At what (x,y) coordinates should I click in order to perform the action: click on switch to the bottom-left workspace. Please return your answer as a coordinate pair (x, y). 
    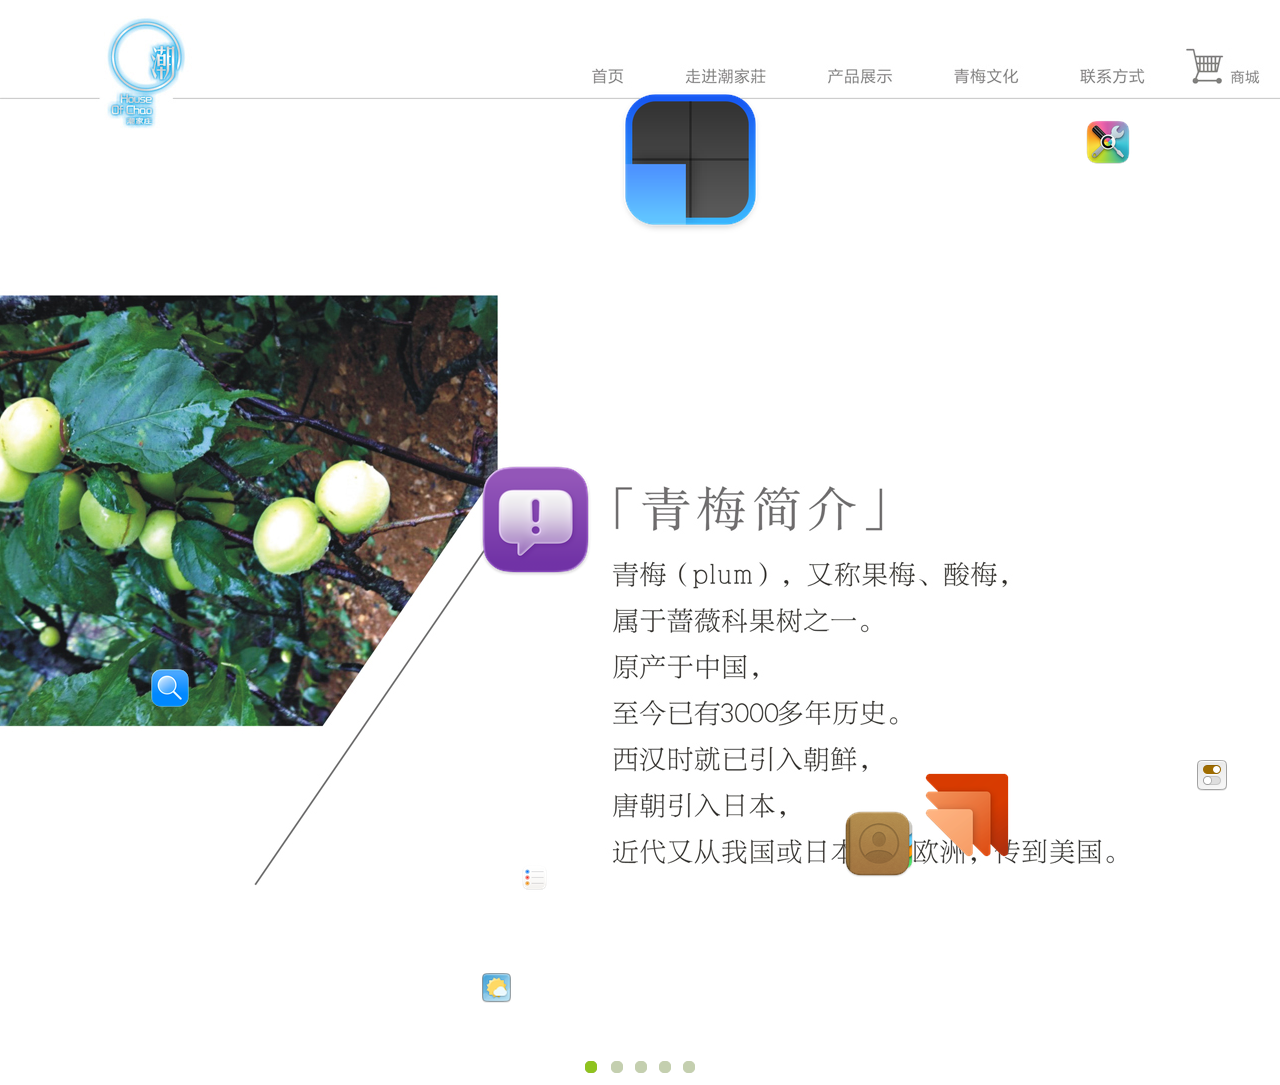
    Looking at the image, I should click on (690, 159).